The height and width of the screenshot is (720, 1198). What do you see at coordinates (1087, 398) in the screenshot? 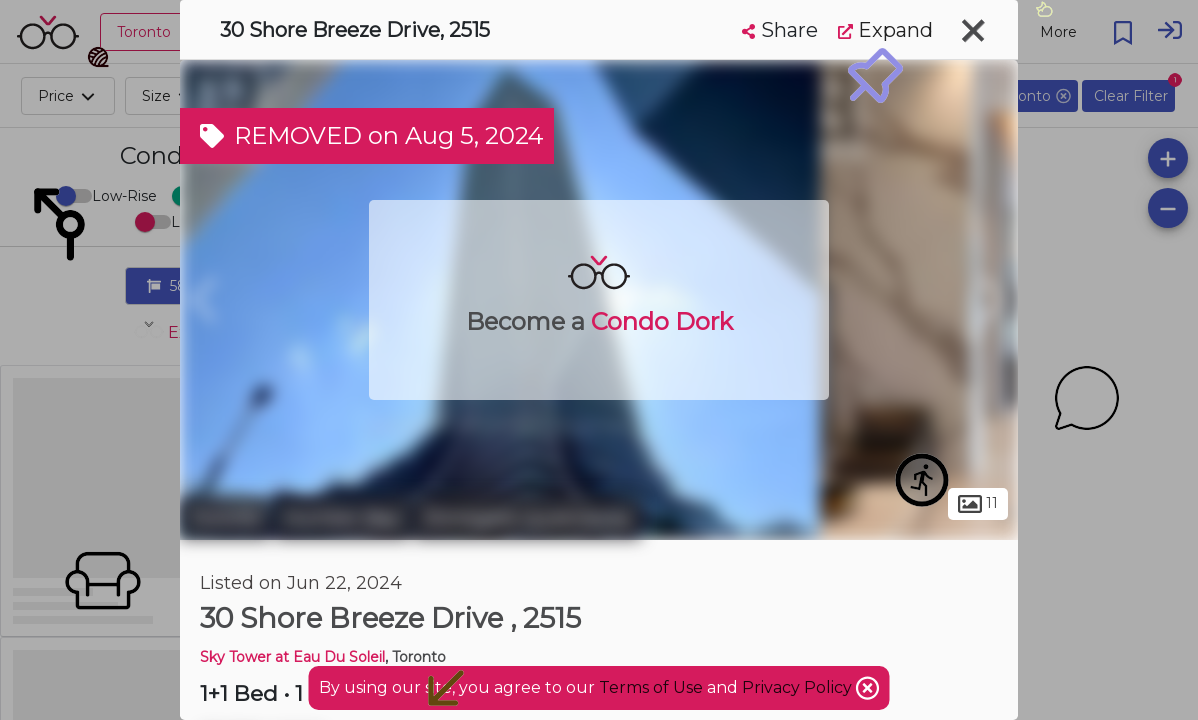
I see `open chat or messaging` at bounding box center [1087, 398].